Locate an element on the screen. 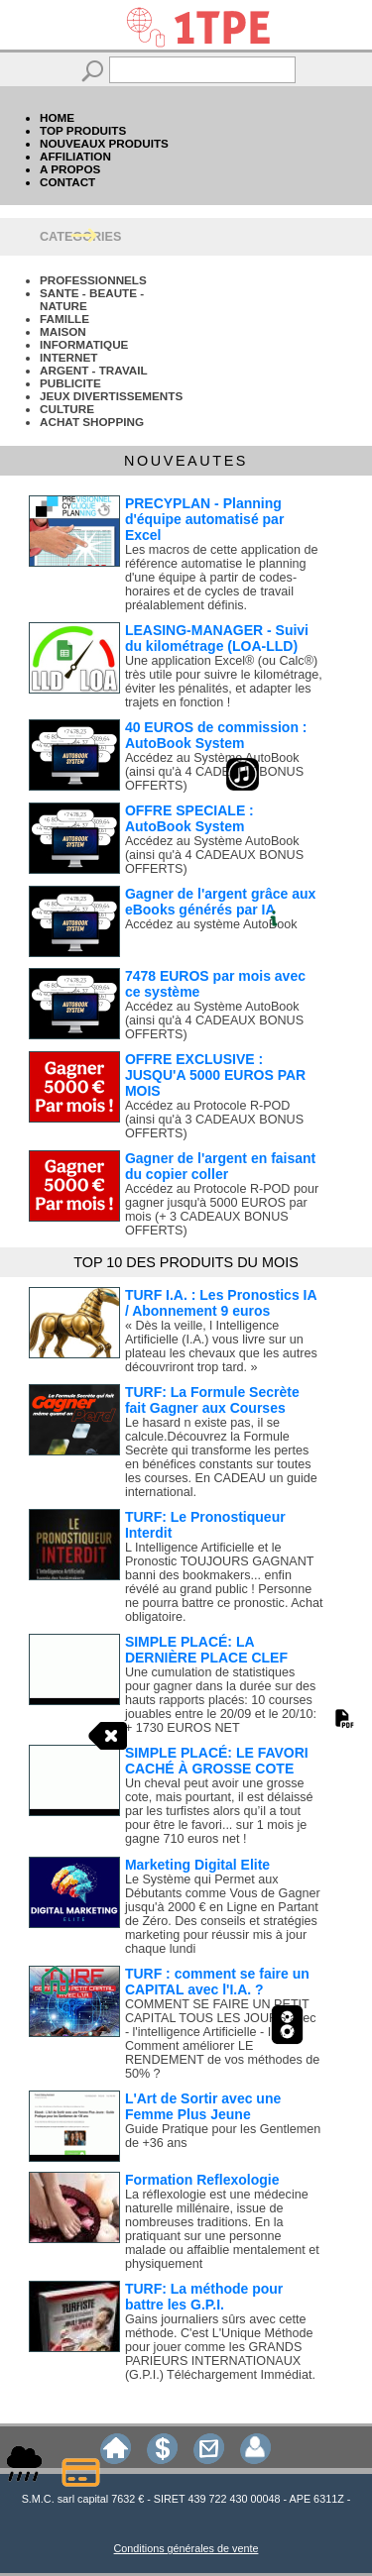 This screenshot has height=2576, width=372. open itunes music library is located at coordinates (242, 774).